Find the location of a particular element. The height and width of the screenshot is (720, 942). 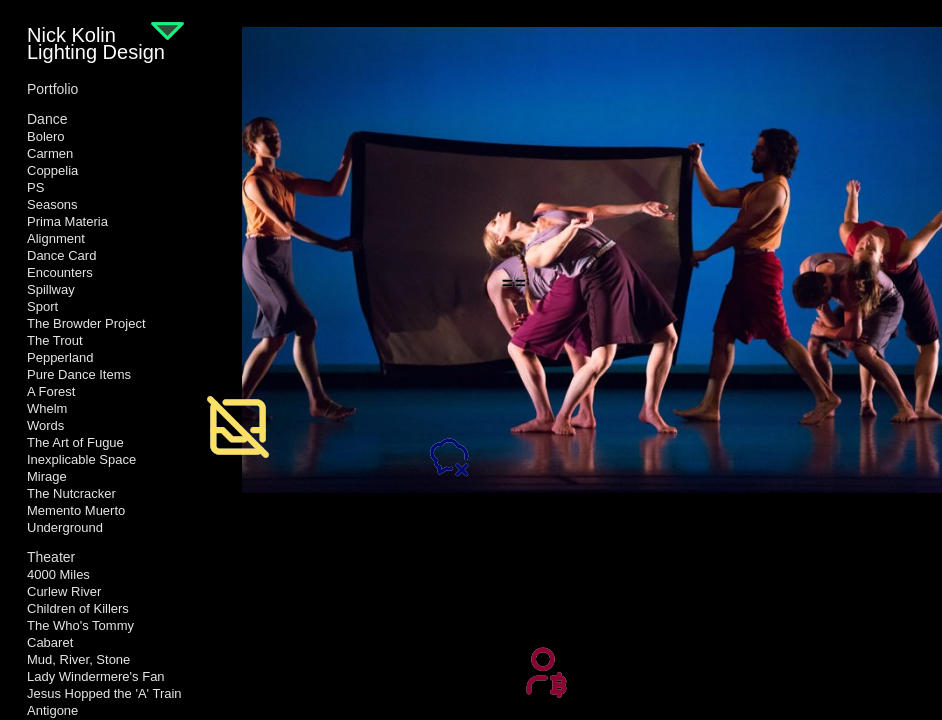

inbox disabled or unavailable is located at coordinates (238, 427).